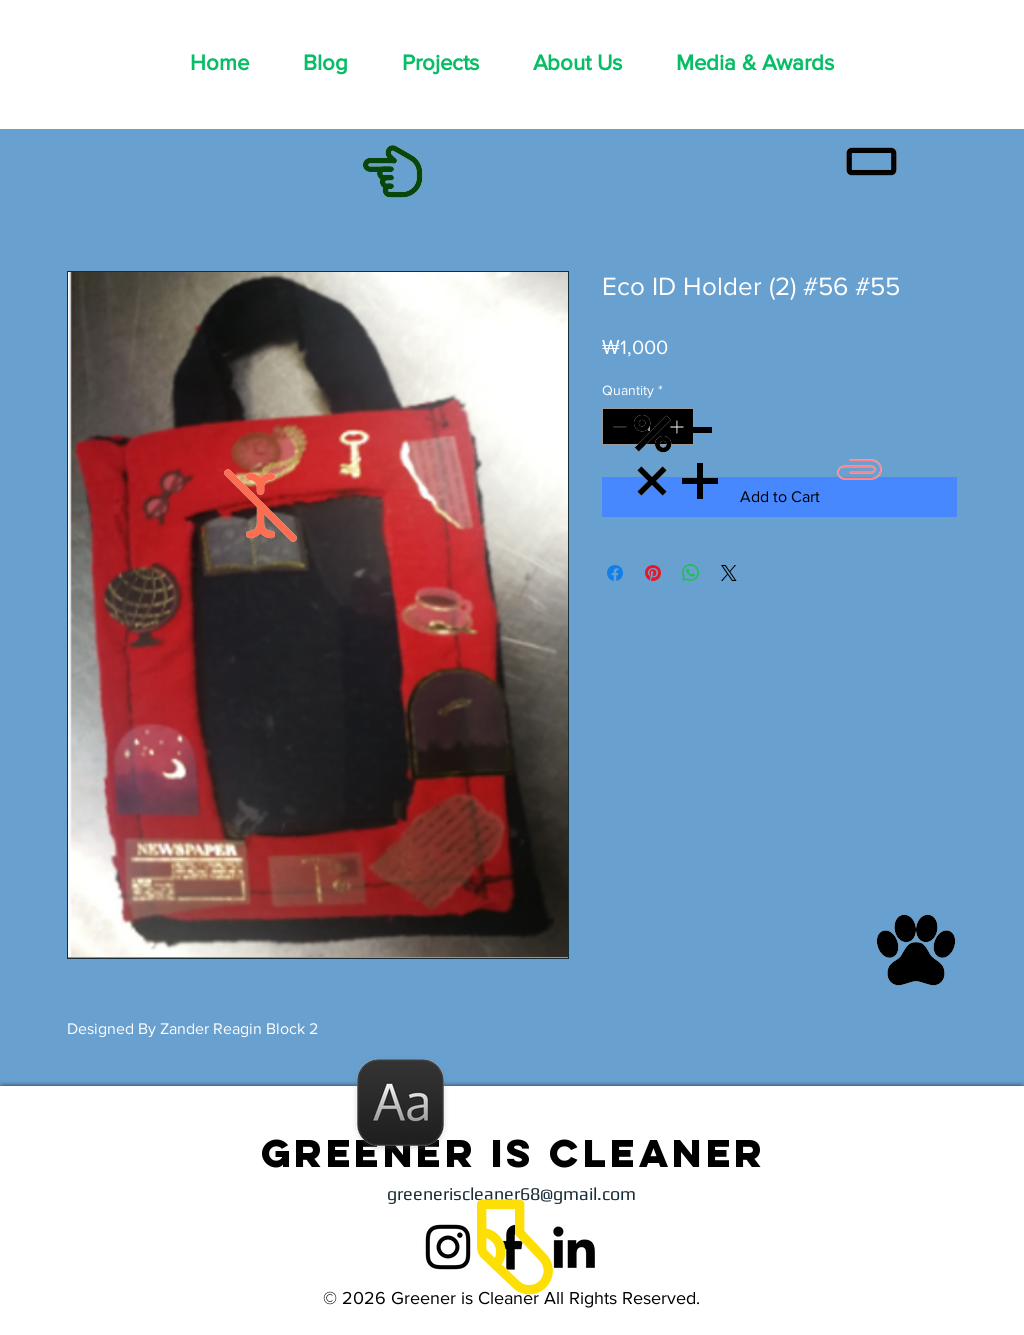 This screenshot has height=1335, width=1024. What do you see at coordinates (260, 505) in the screenshot?
I see `cursor tracking disabled` at bounding box center [260, 505].